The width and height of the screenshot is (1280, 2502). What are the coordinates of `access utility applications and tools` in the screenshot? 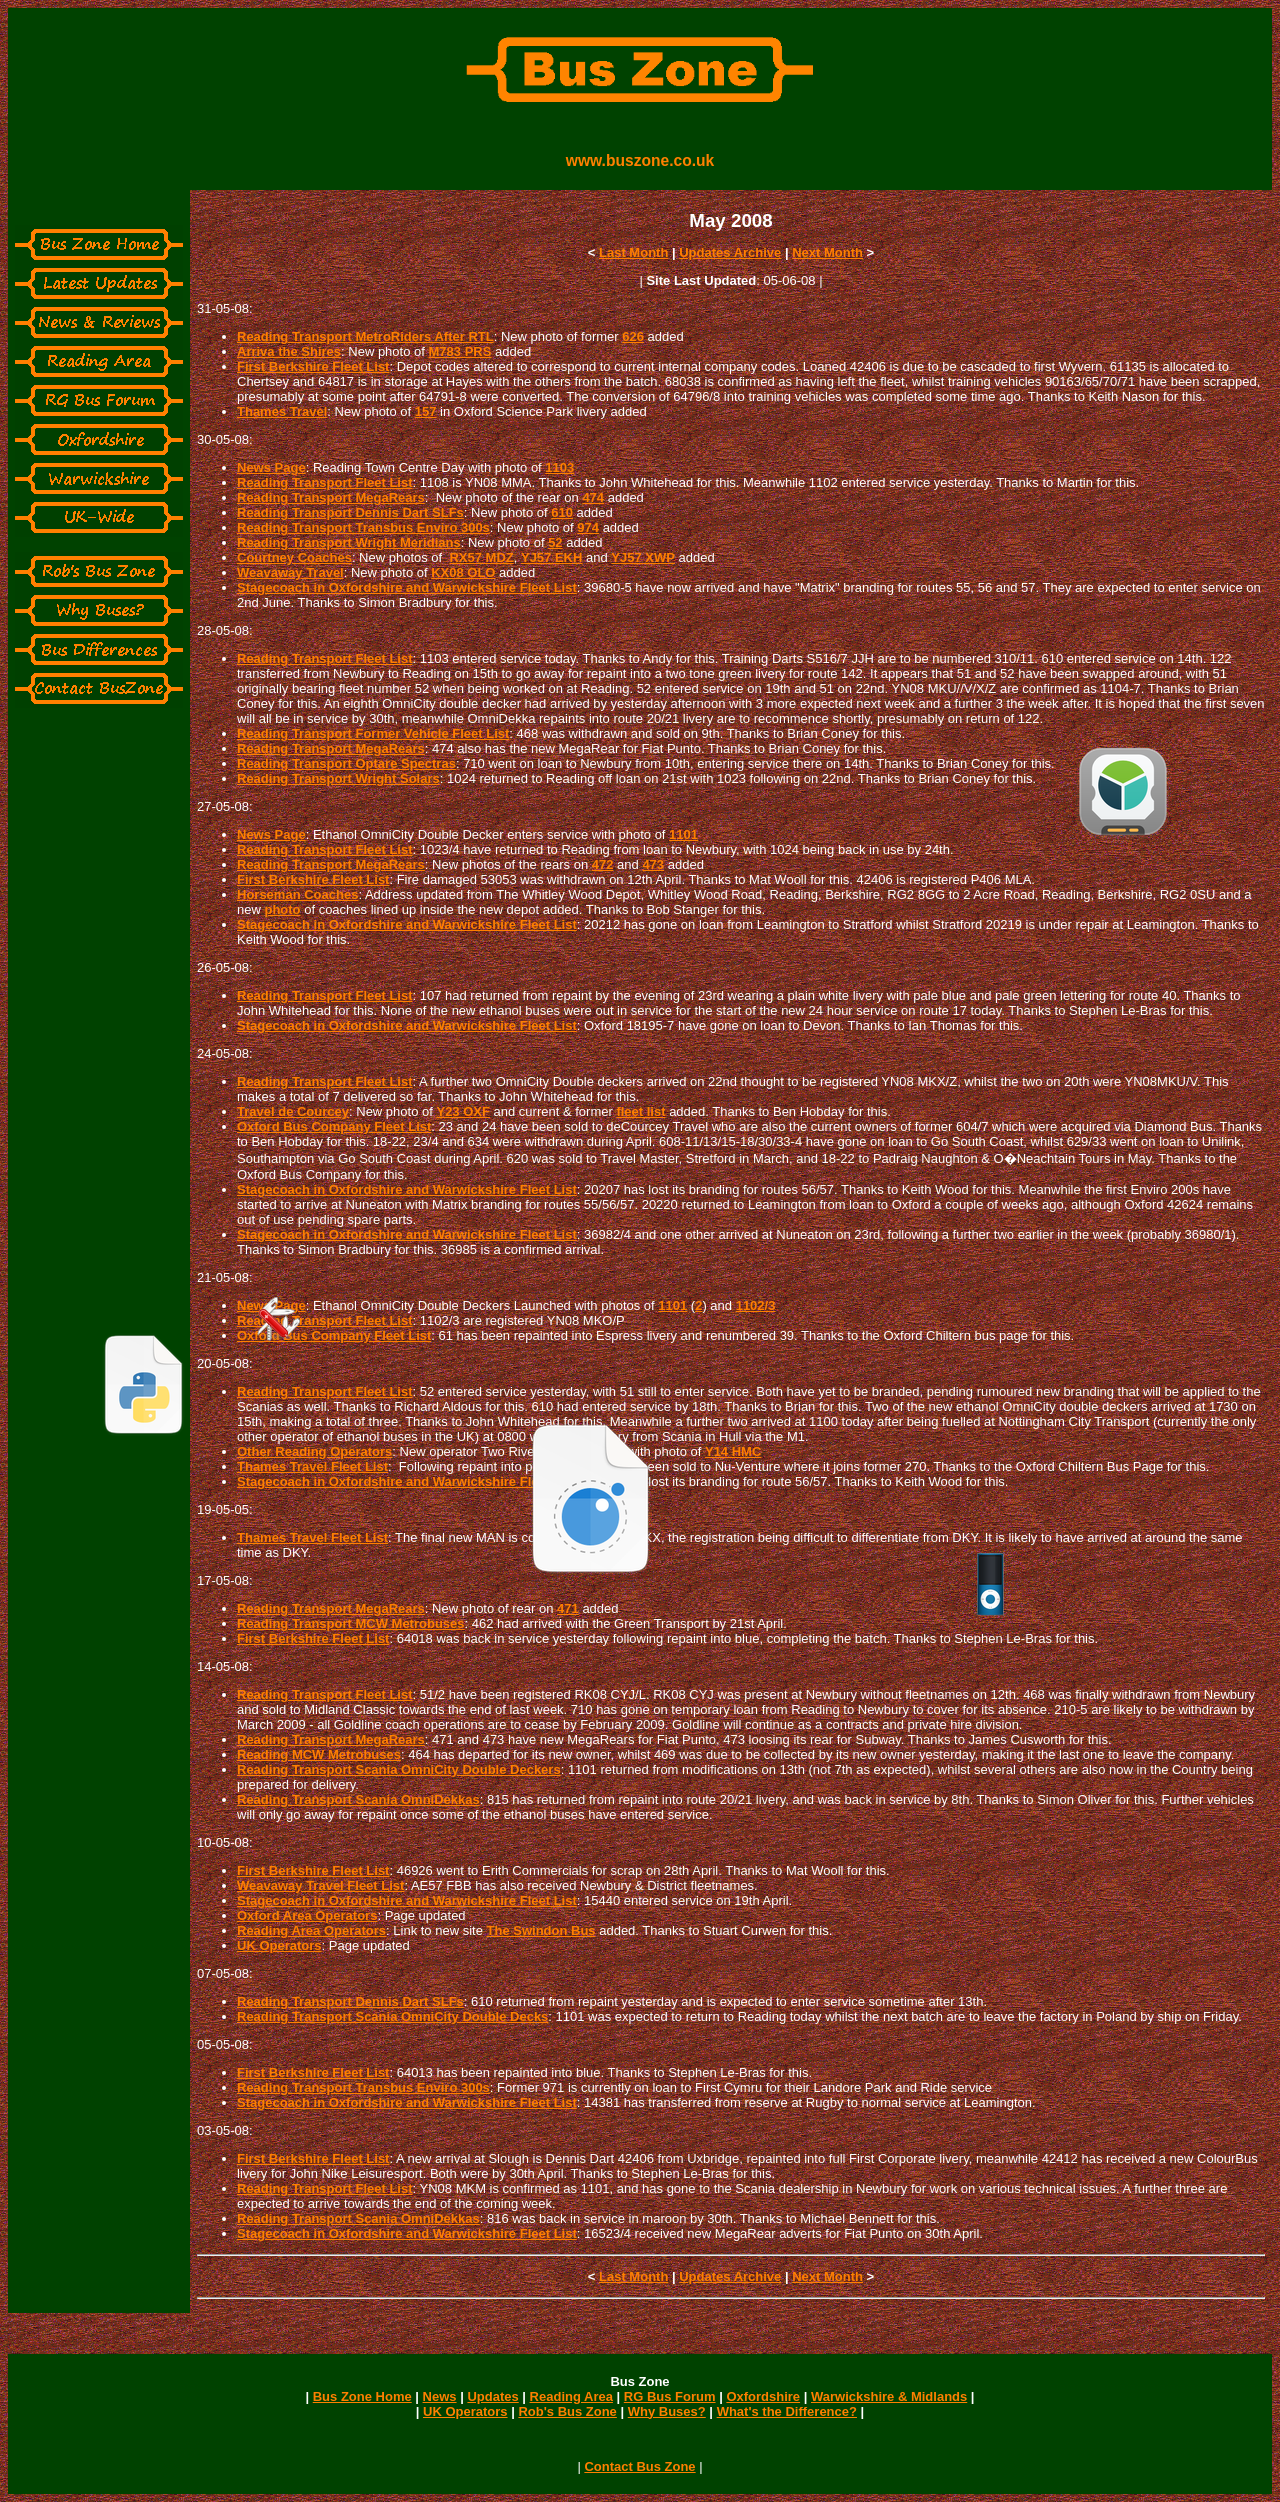 It's located at (278, 1319).